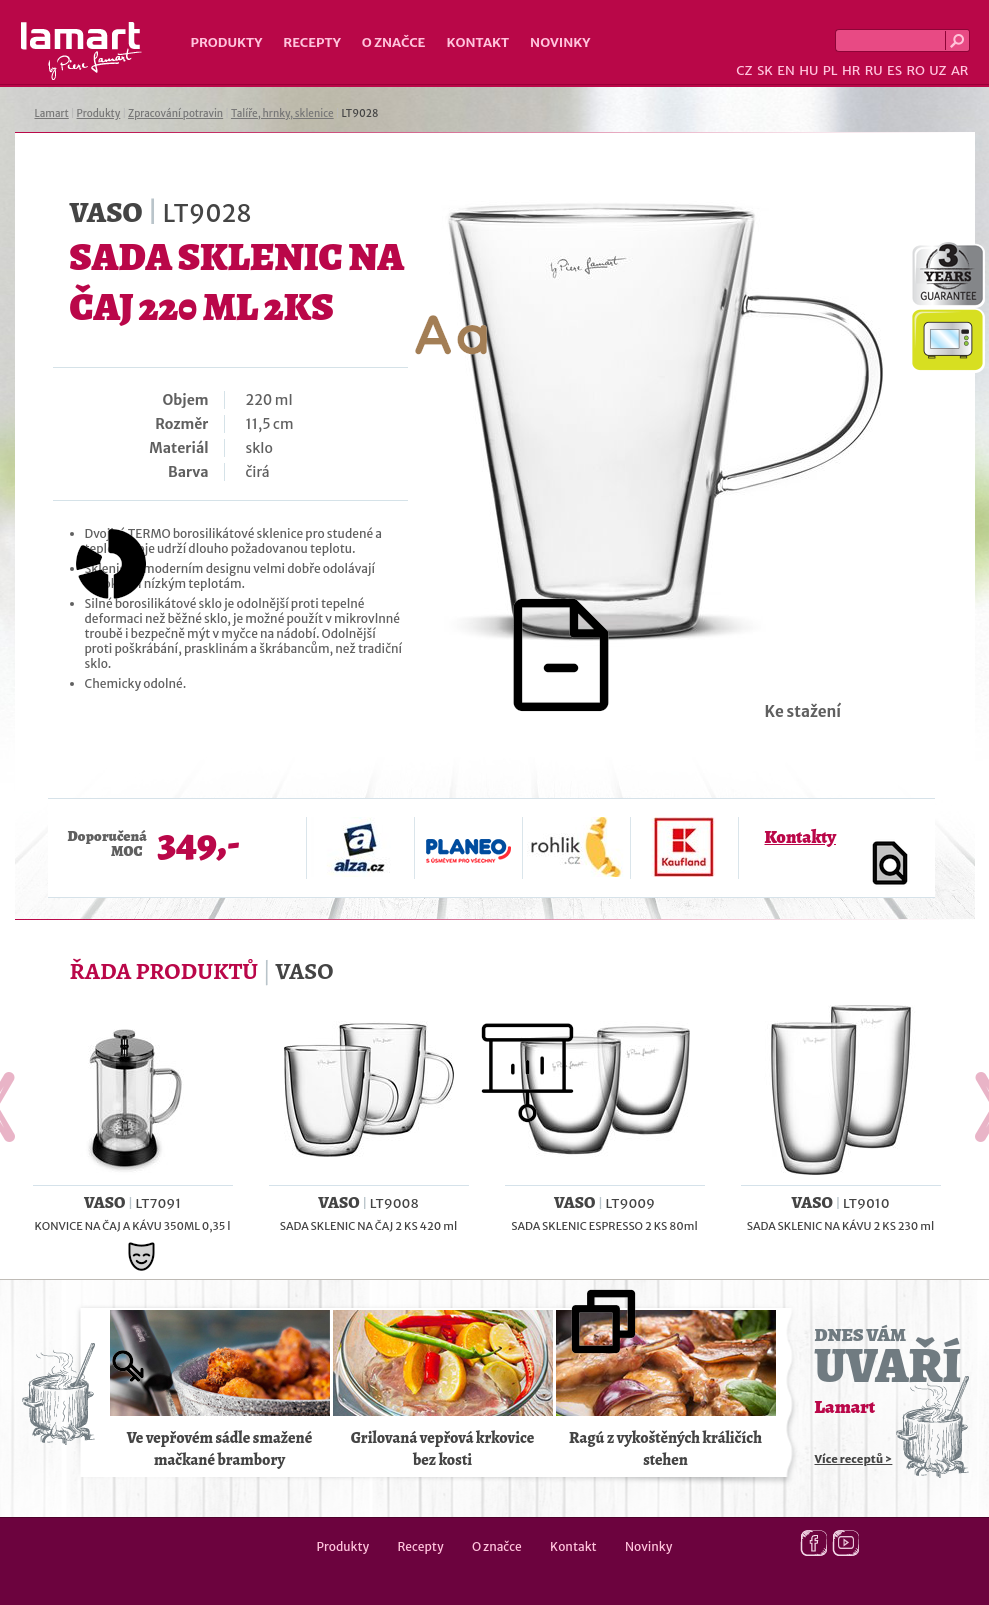 Image resolution: width=989 pixels, height=1605 pixels. I want to click on remove a file from your selection, so click(561, 655).